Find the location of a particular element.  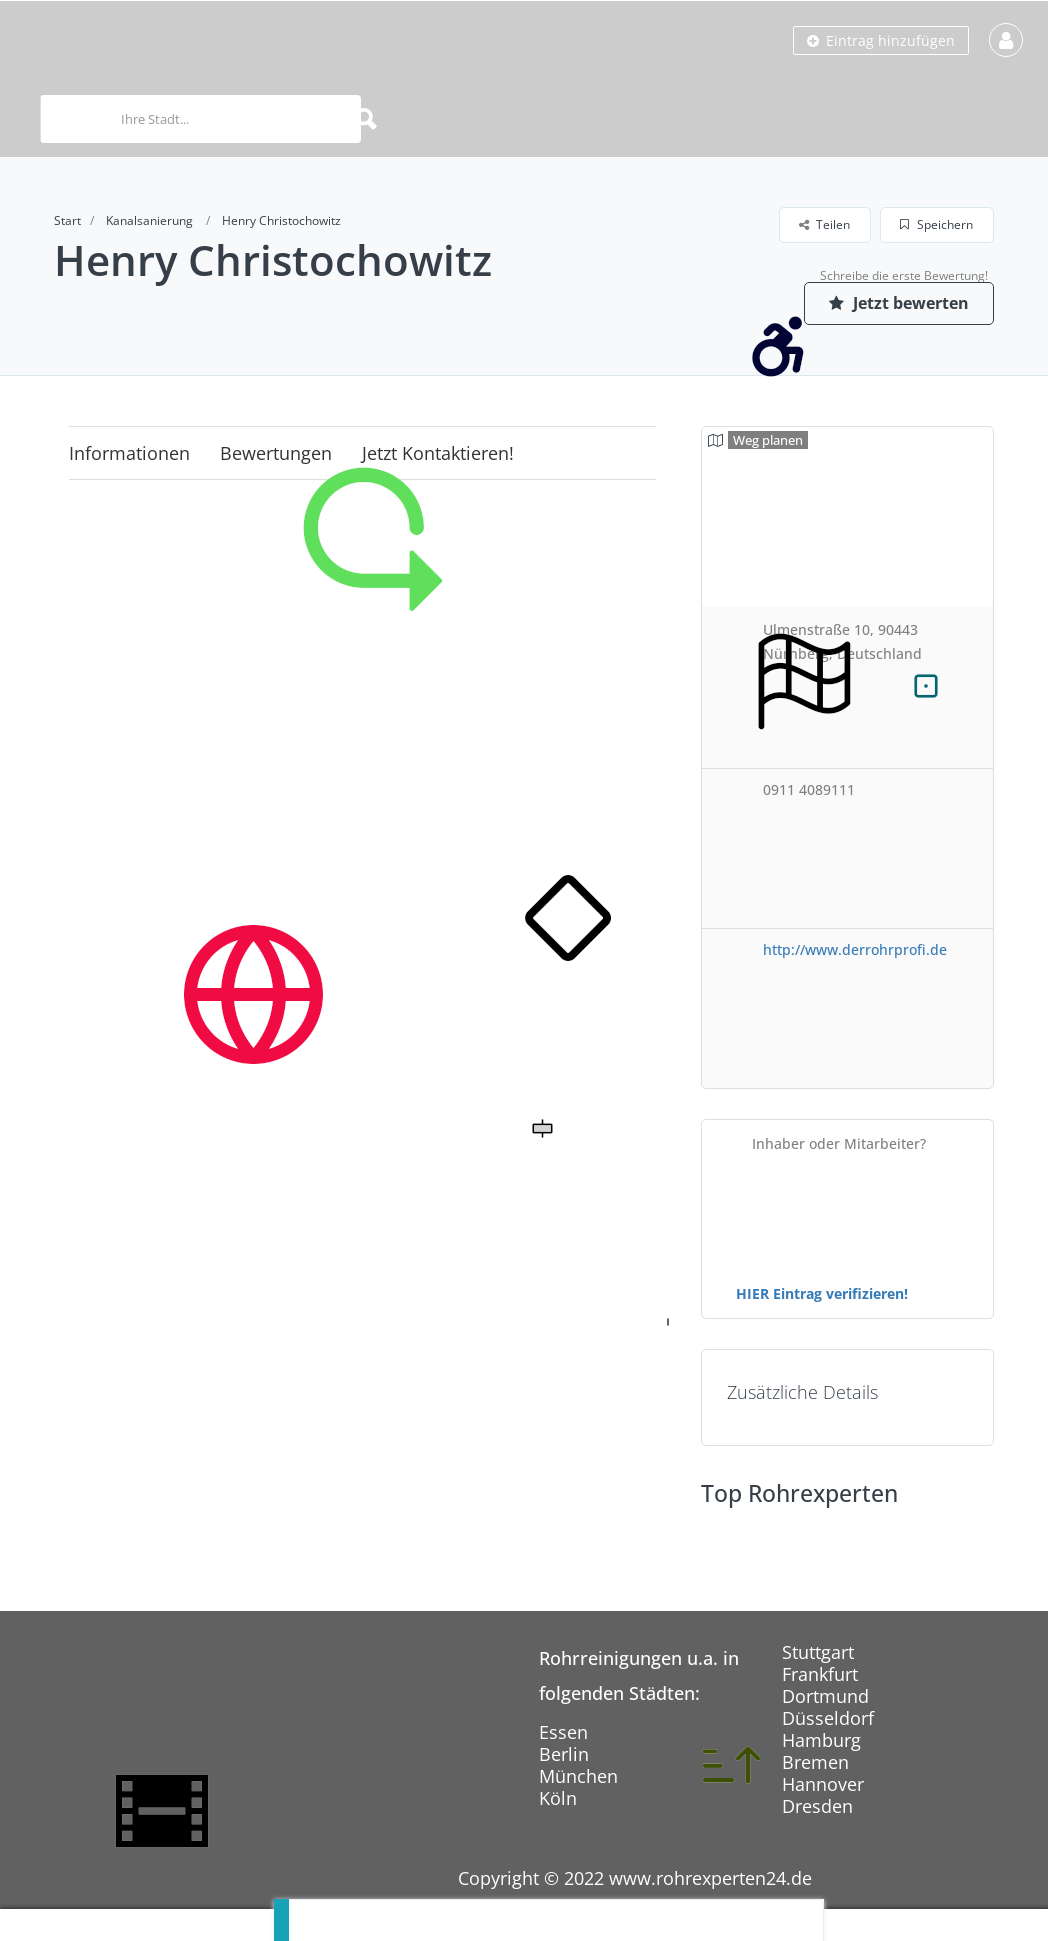

sort items in ascending order is located at coordinates (731, 1766).